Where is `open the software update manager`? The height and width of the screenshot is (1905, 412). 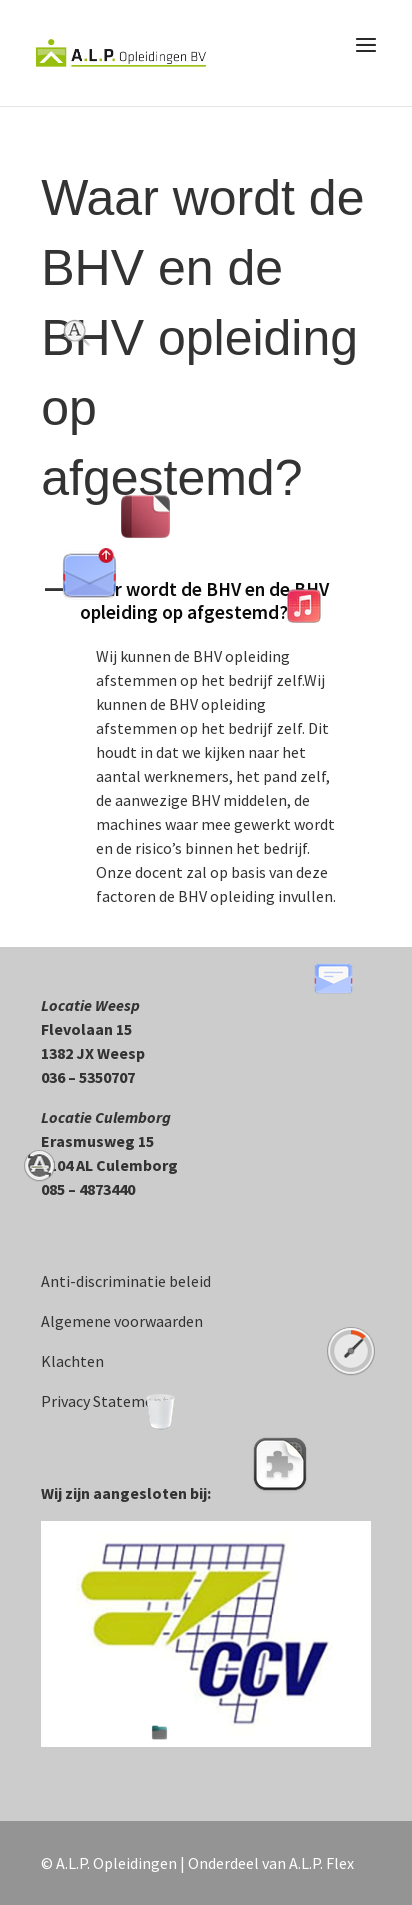 open the software update manager is located at coordinates (39, 1165).